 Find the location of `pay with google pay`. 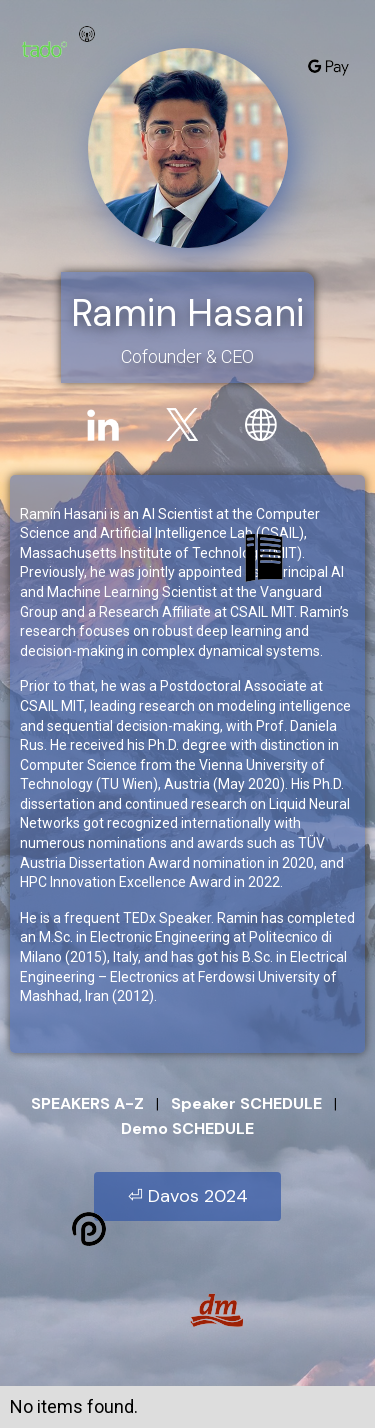

pay with google pay is located at coordinates (328, 67).